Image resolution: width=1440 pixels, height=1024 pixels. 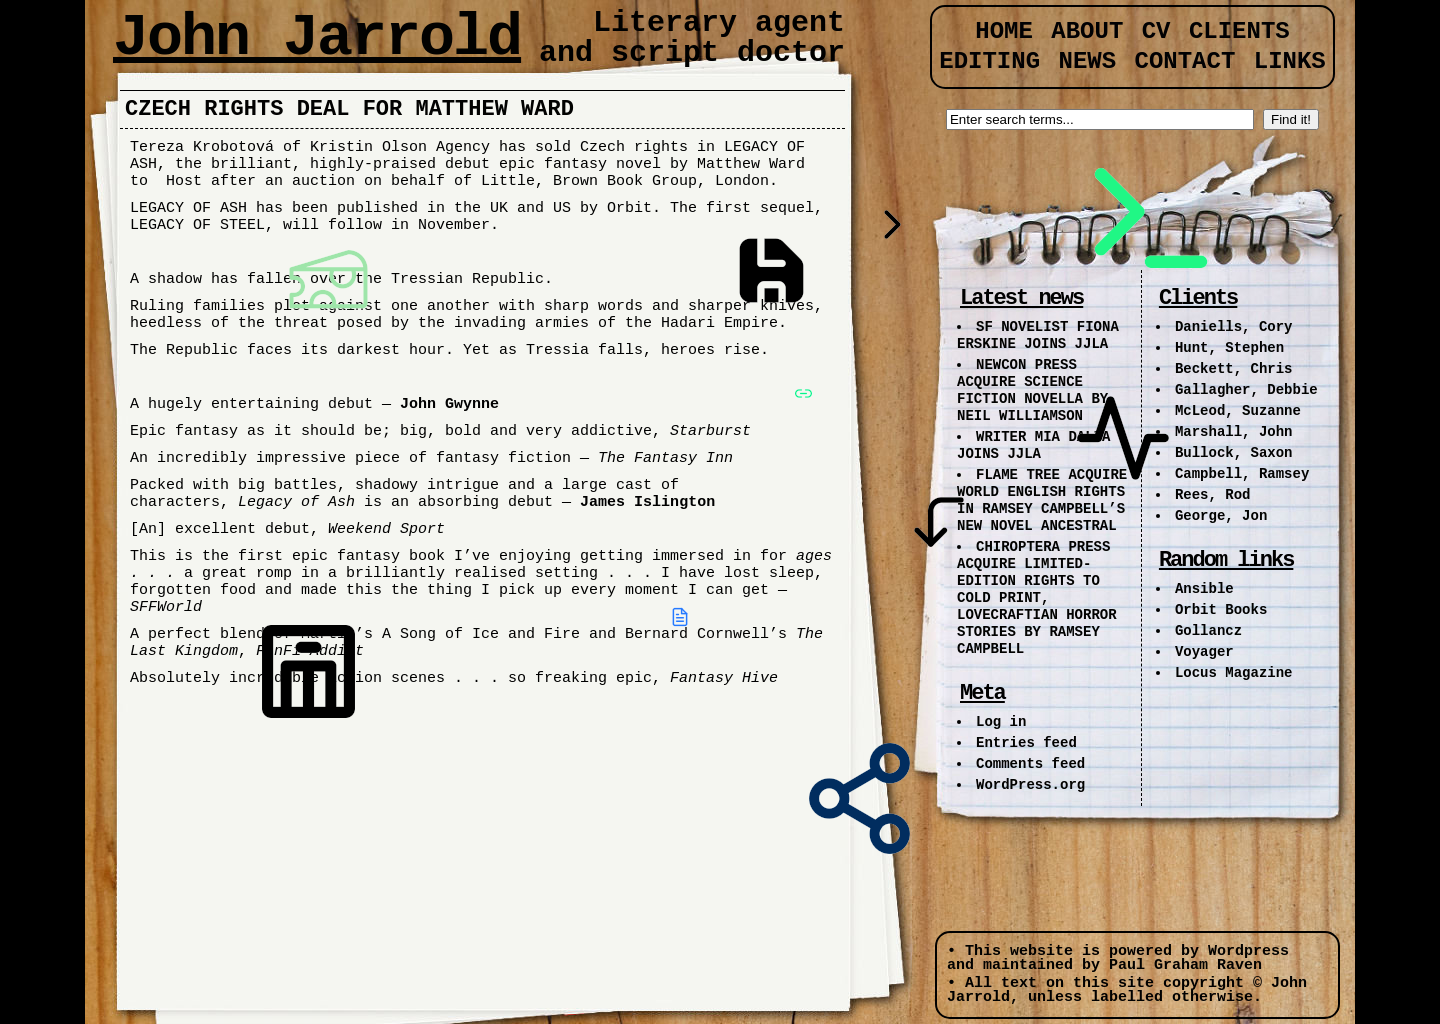 What do you see at coordinates (1123, 438) in the screenshot?
I see `view activity or health metrics` at bounding box center [1123, 438].